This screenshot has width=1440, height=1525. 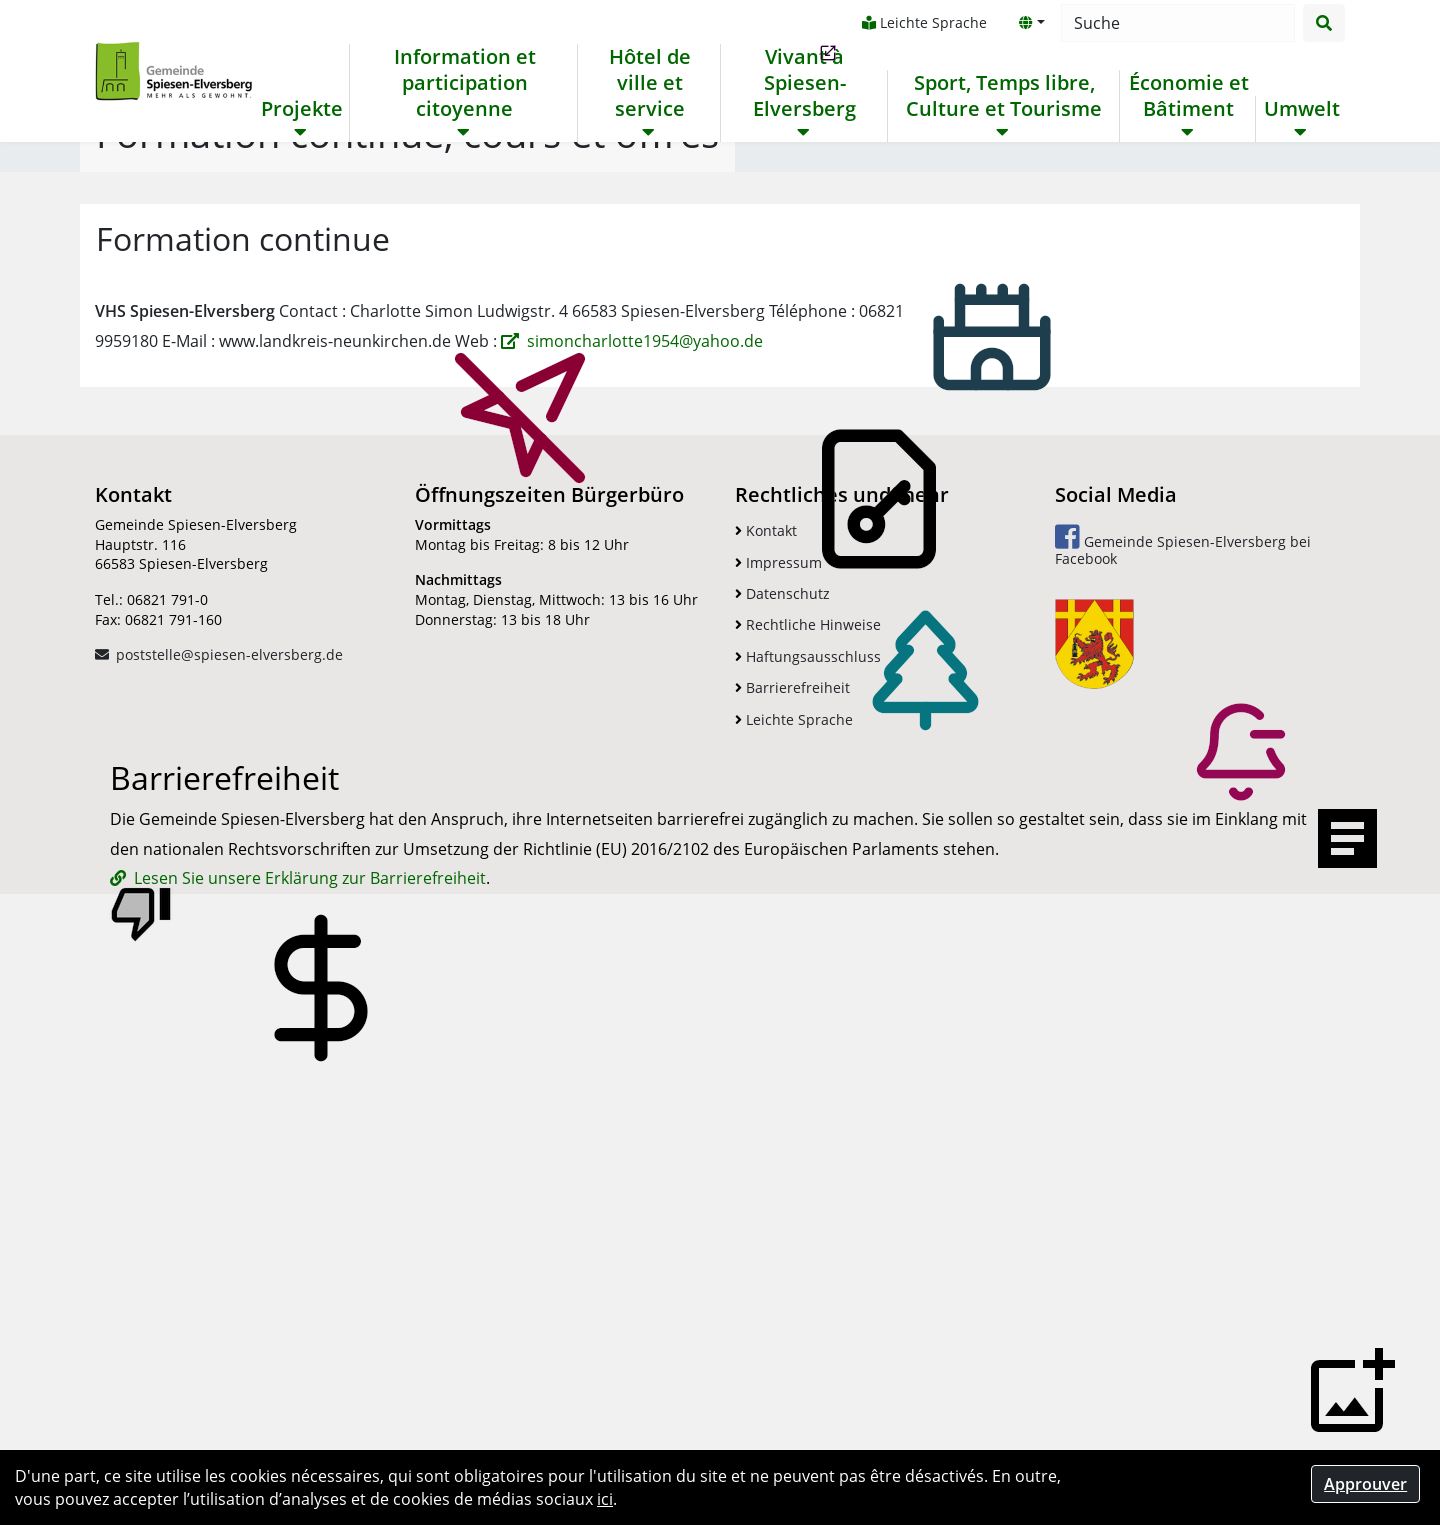 I want to click on remove a notification, so click(x=1241, y=752).